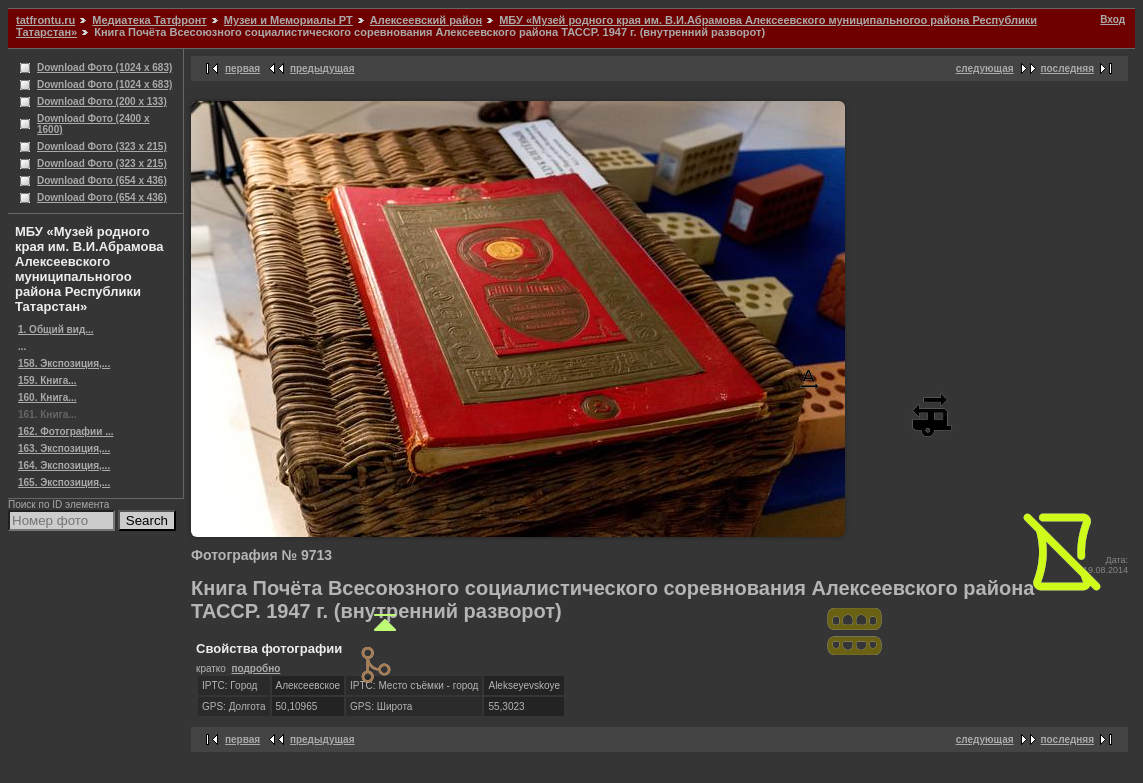  Describe the element at coordinates (854, 631) in the screenshot. I see `access dental or oral health features` at that location.